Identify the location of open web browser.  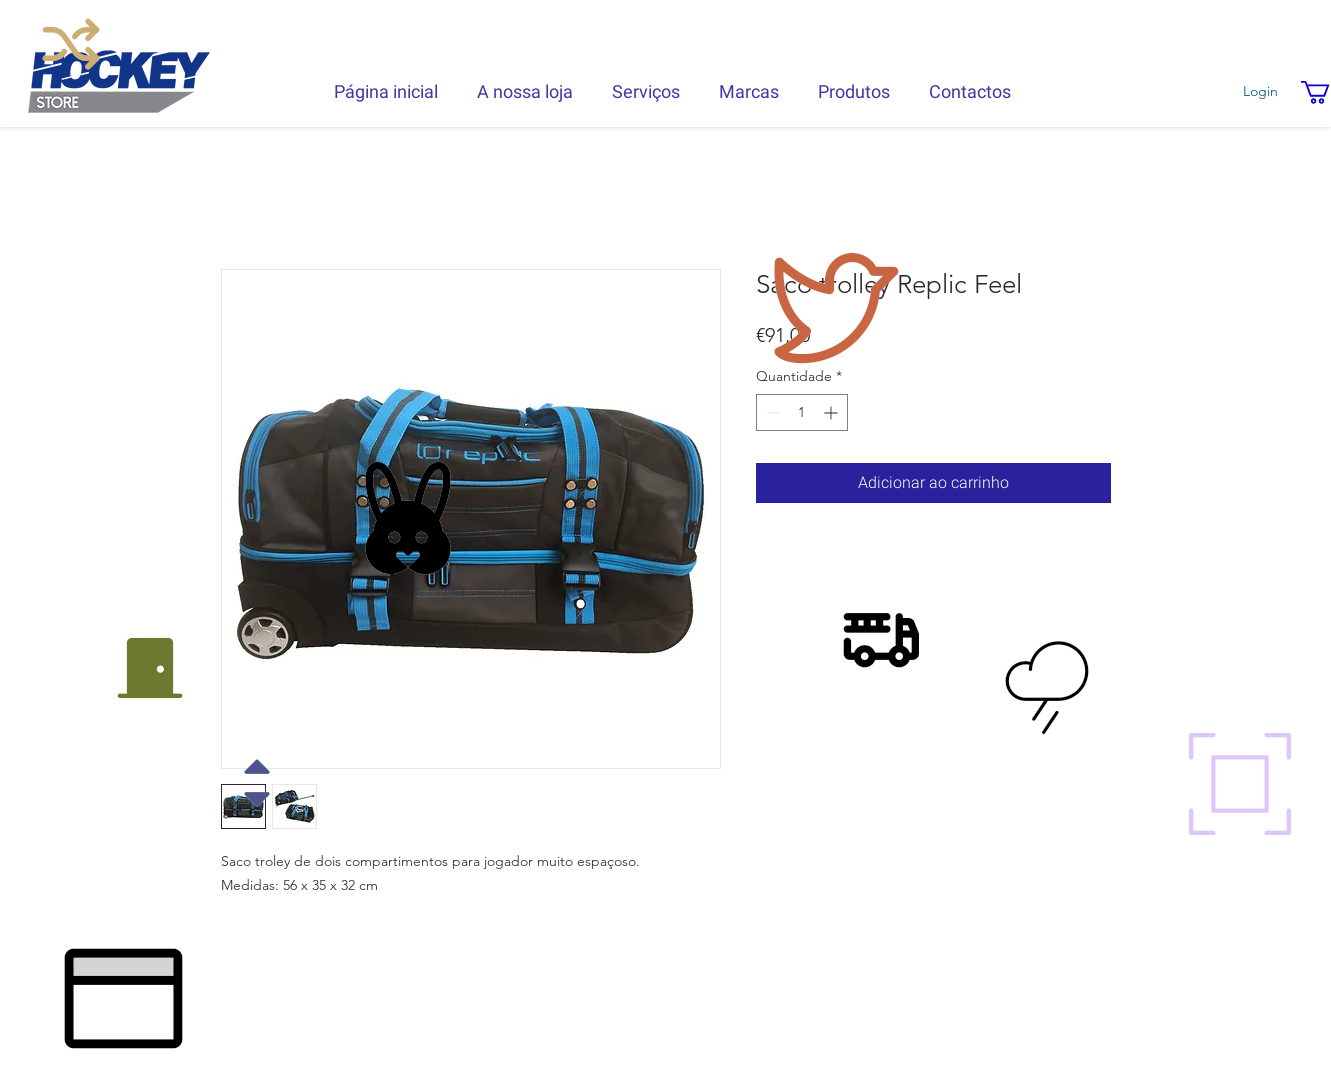
(123, 998).